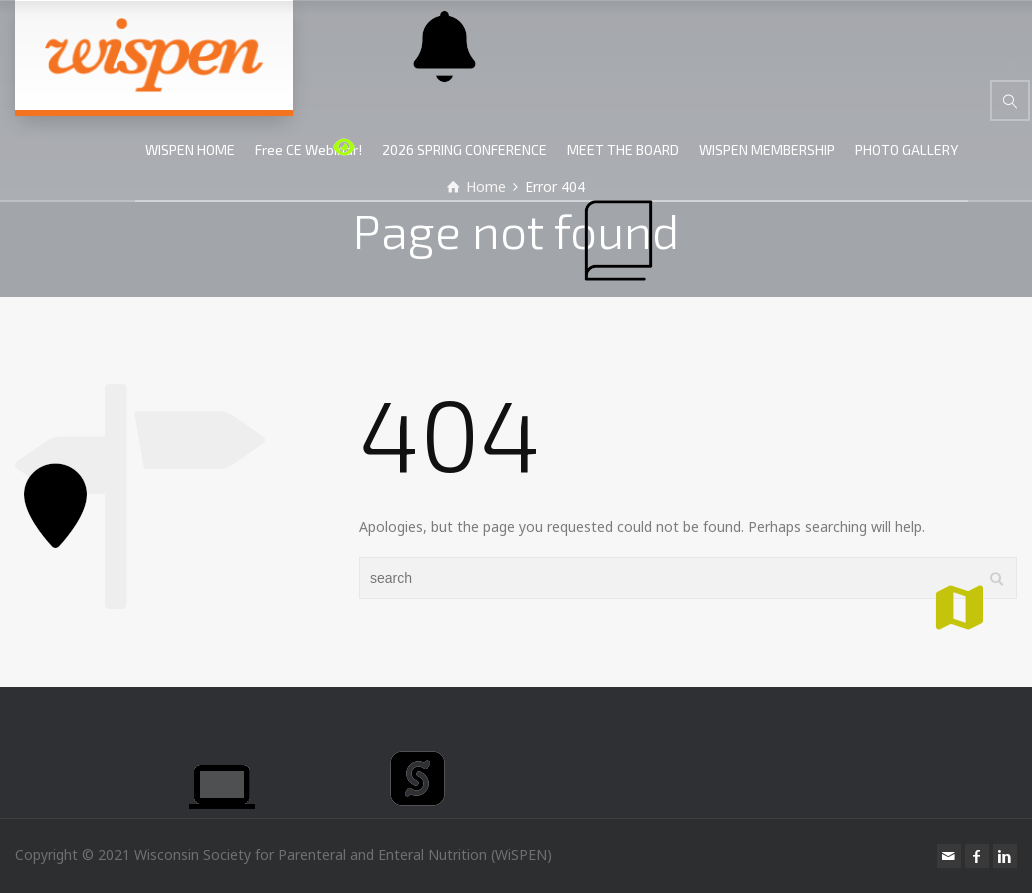 The height and width of the screenshot is (893, 1032). I want to click on view or preview content, so click(344, 147).